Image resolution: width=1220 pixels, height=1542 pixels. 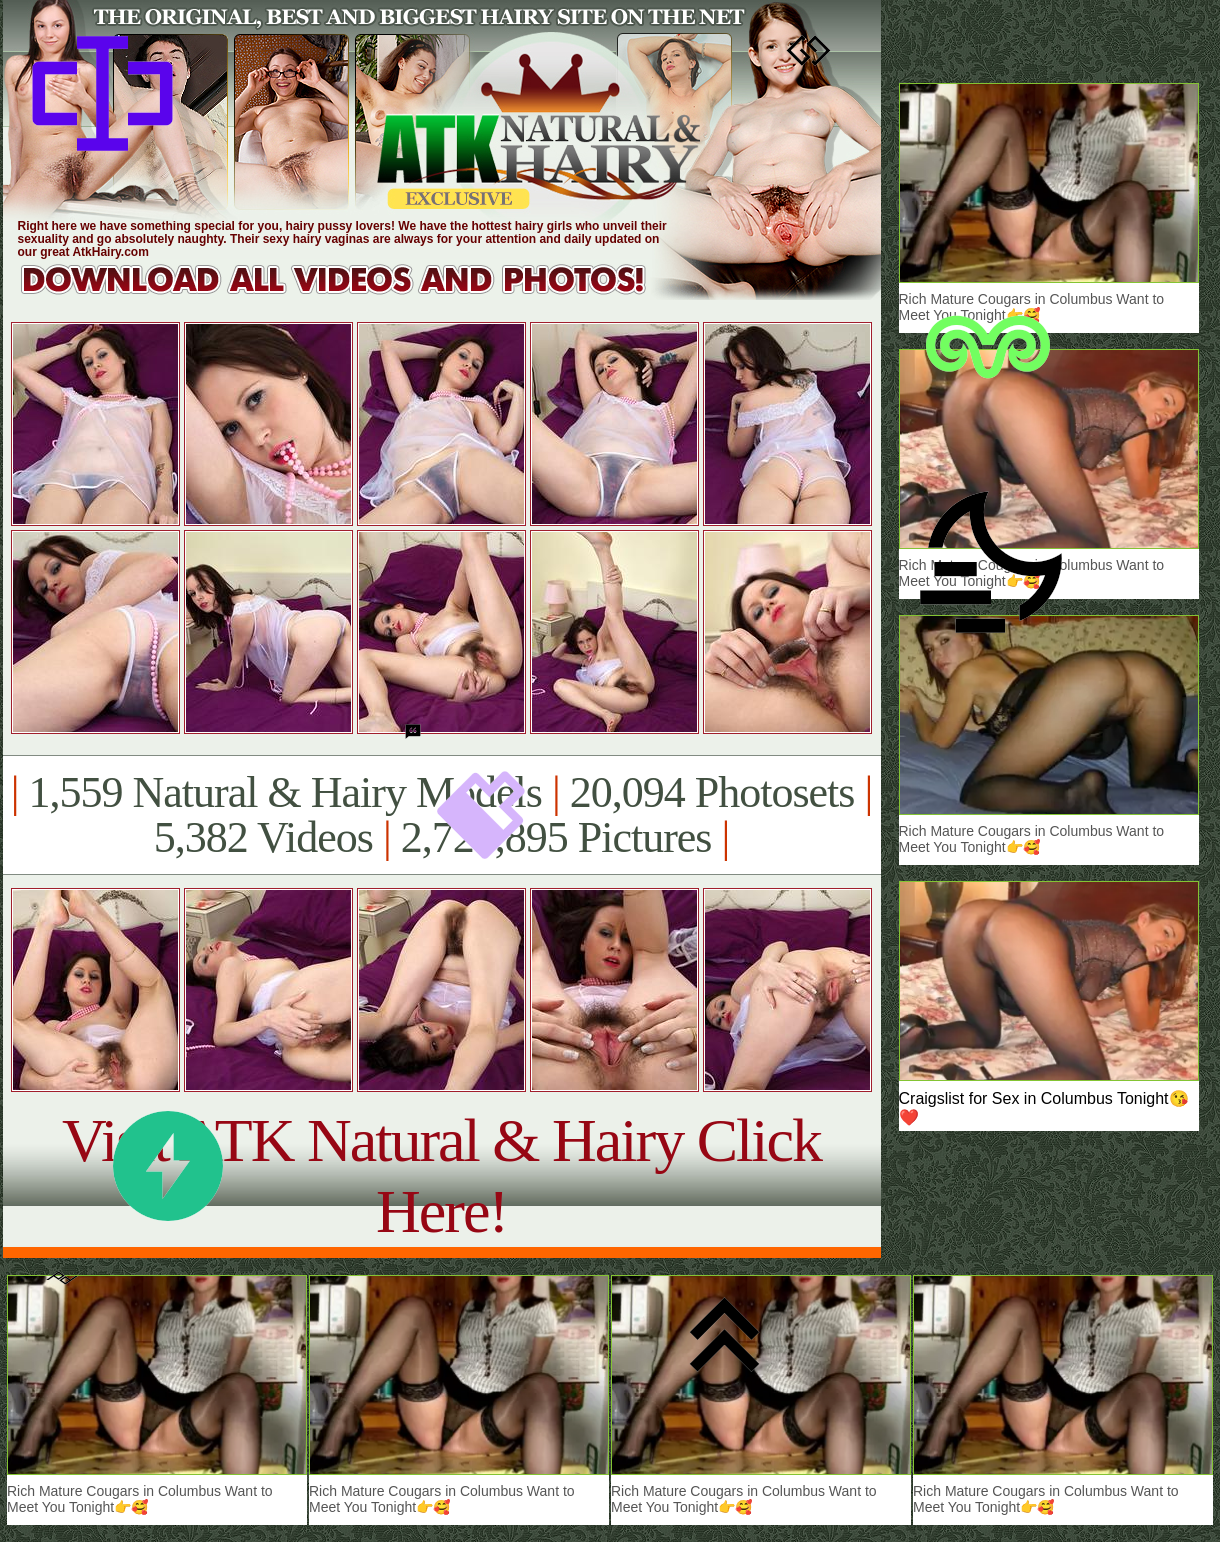 I want to click on indicates foggy nighttime weather conditions, so click(x=991, y=562).